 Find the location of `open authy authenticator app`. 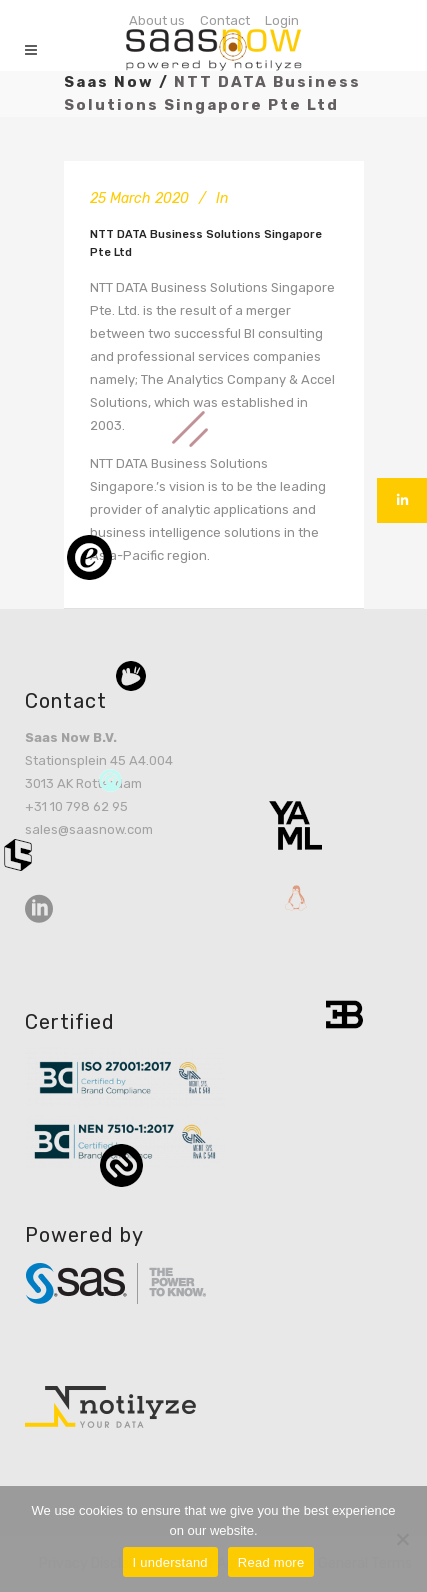

open authy authenticator app is located at coordinates (121, 1165).